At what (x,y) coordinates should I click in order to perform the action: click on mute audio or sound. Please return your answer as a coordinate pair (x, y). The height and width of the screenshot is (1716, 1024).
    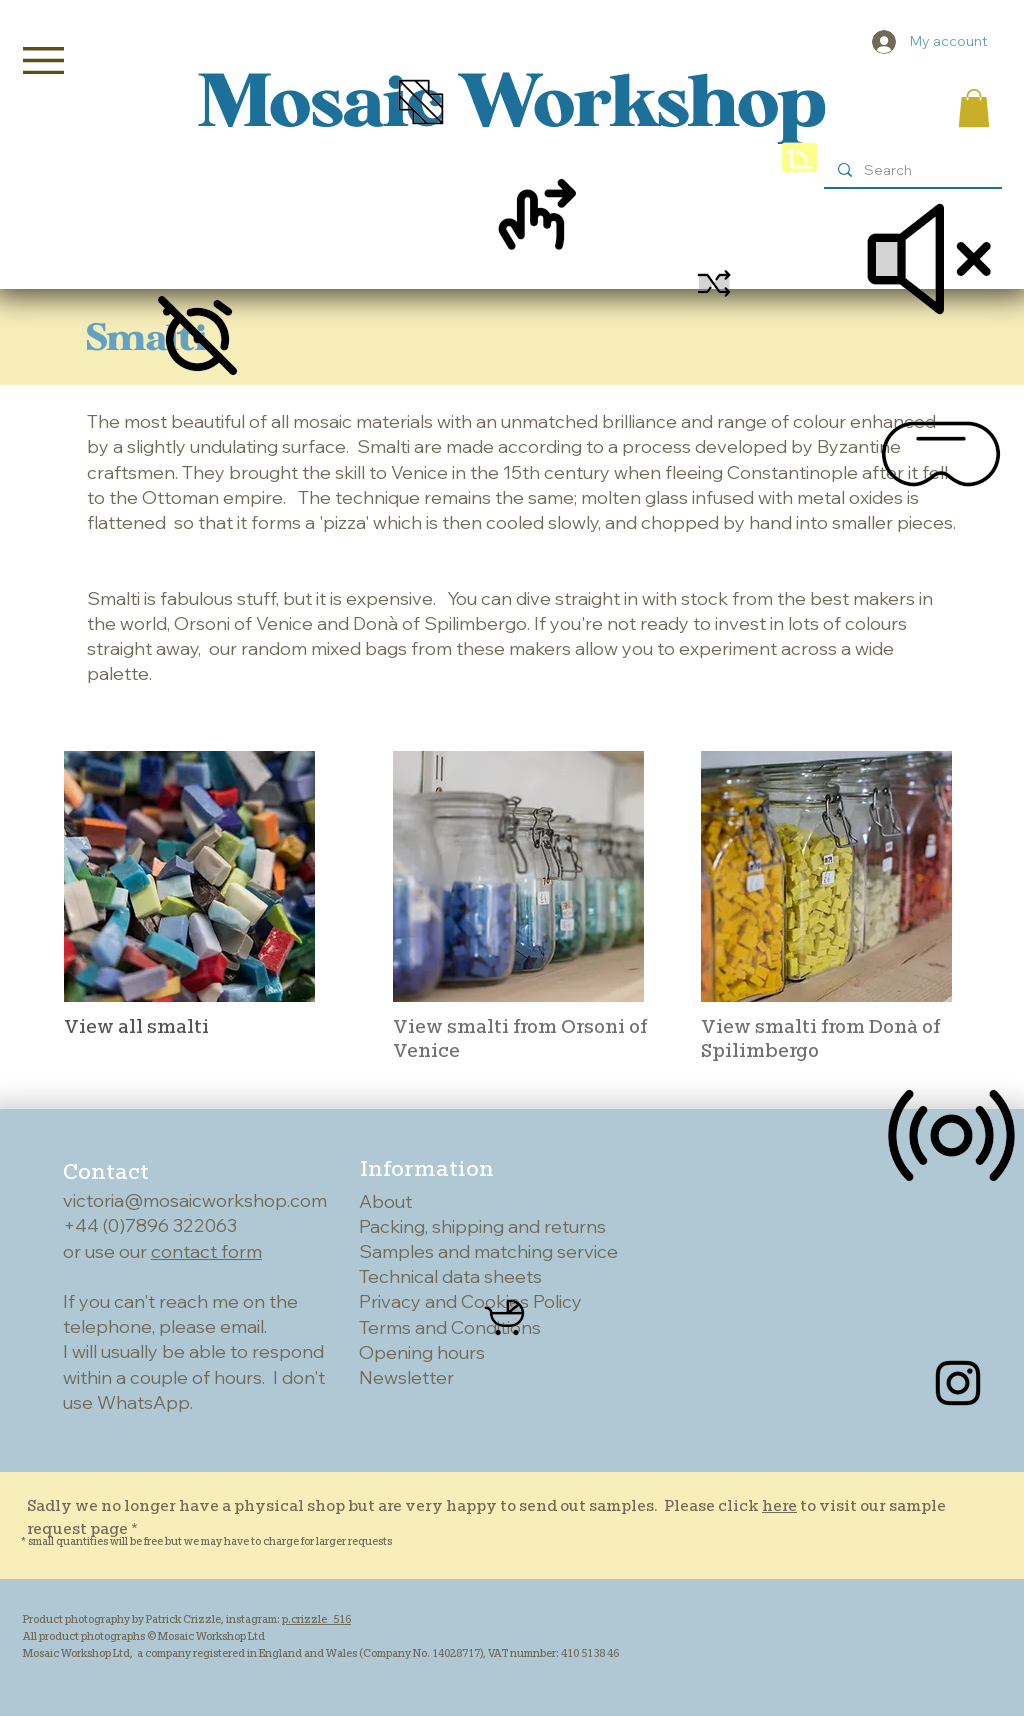
    Looking at the image, I should click on (927, 259).